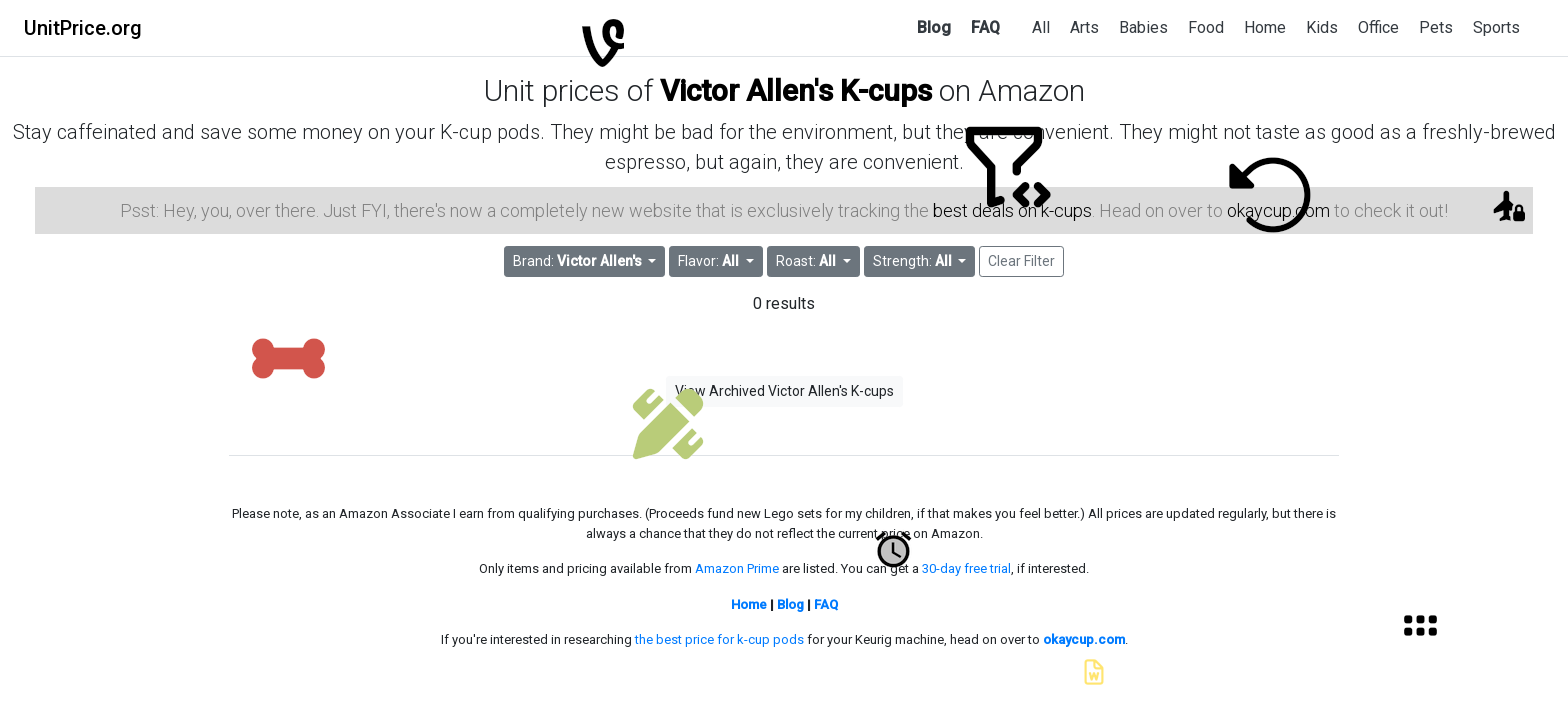 This screenshot has width=1568, height=720. What do you see at coordinates (1094, 672) in the screenshot?
I see `open a Microsoft Word document` at bounding box center [1094, 672].